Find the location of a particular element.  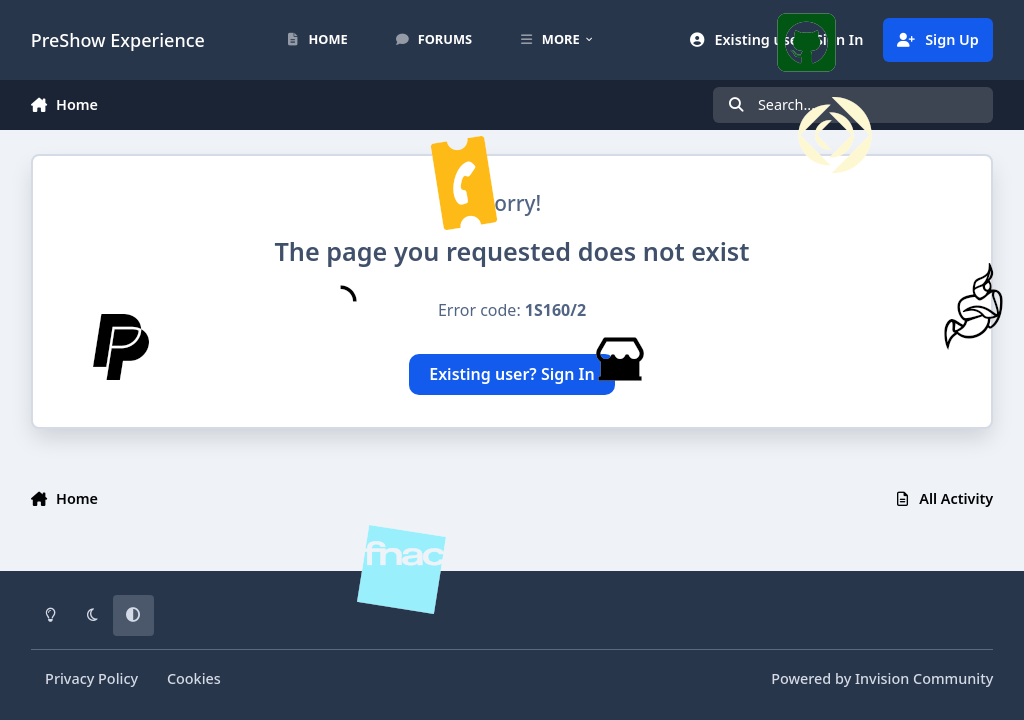

open jitsi video conferencing app is located at coordinates (973, 306).